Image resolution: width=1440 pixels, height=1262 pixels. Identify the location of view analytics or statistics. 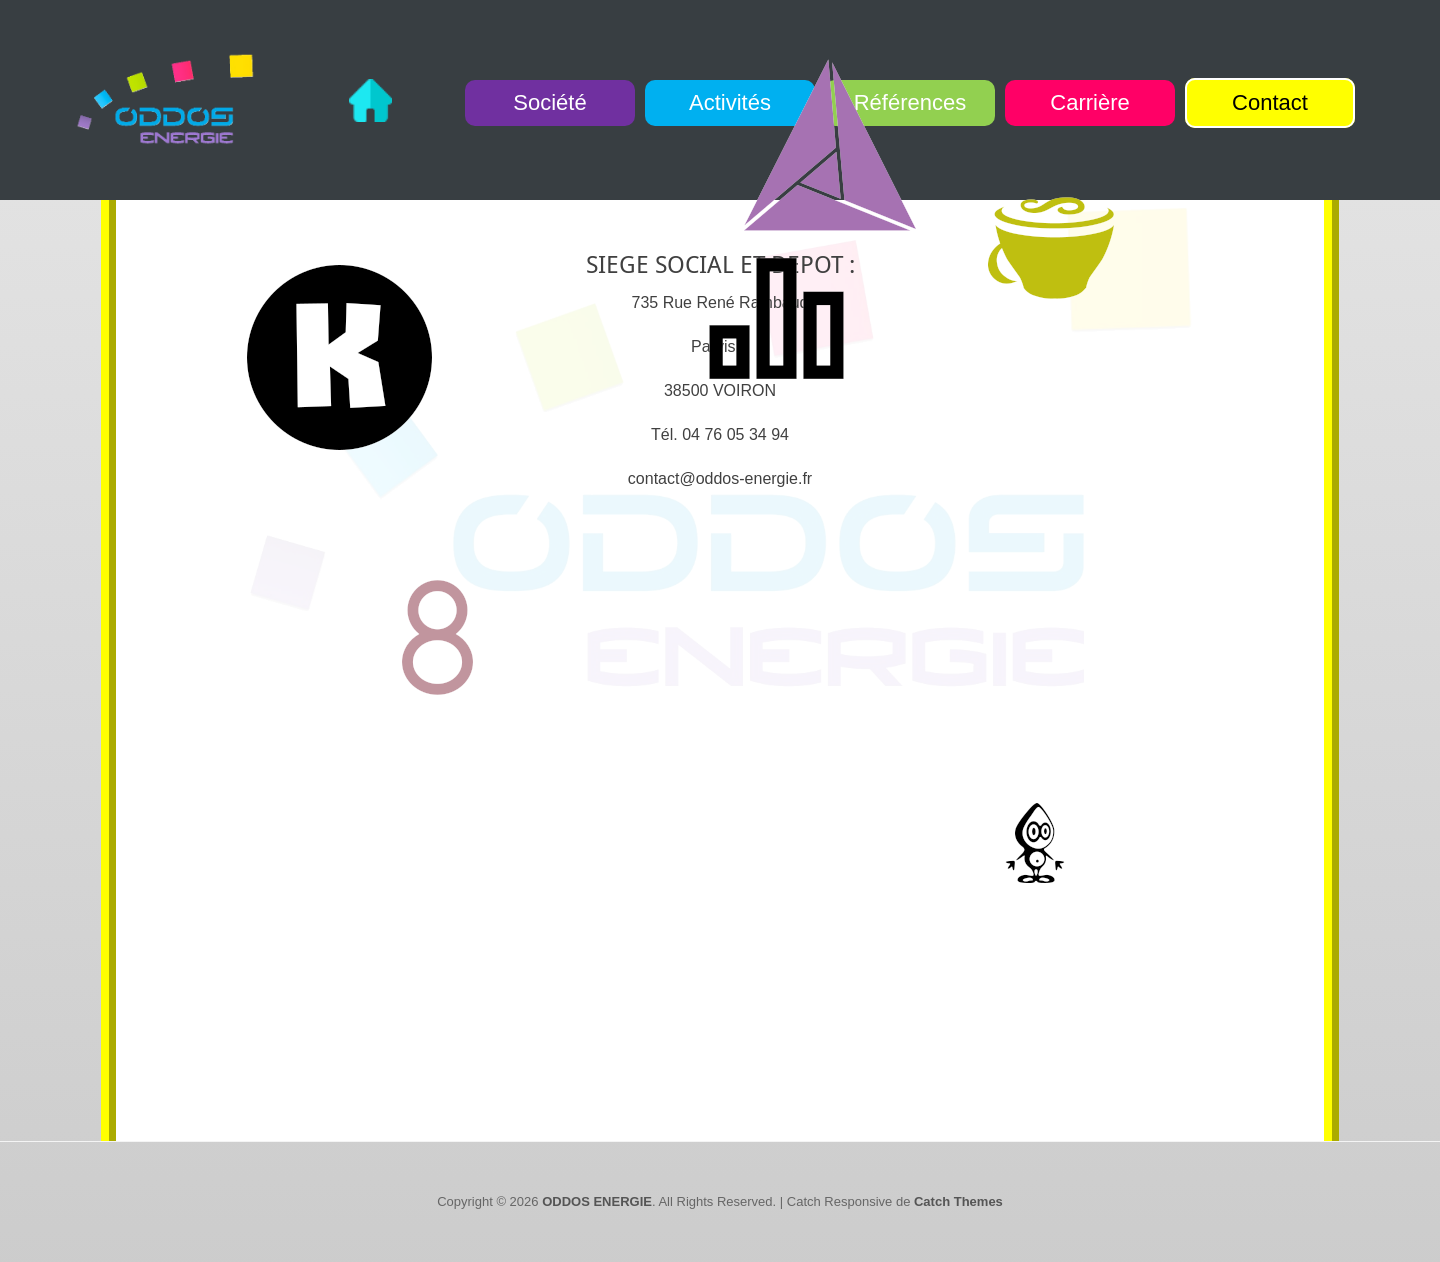
(776, 318).